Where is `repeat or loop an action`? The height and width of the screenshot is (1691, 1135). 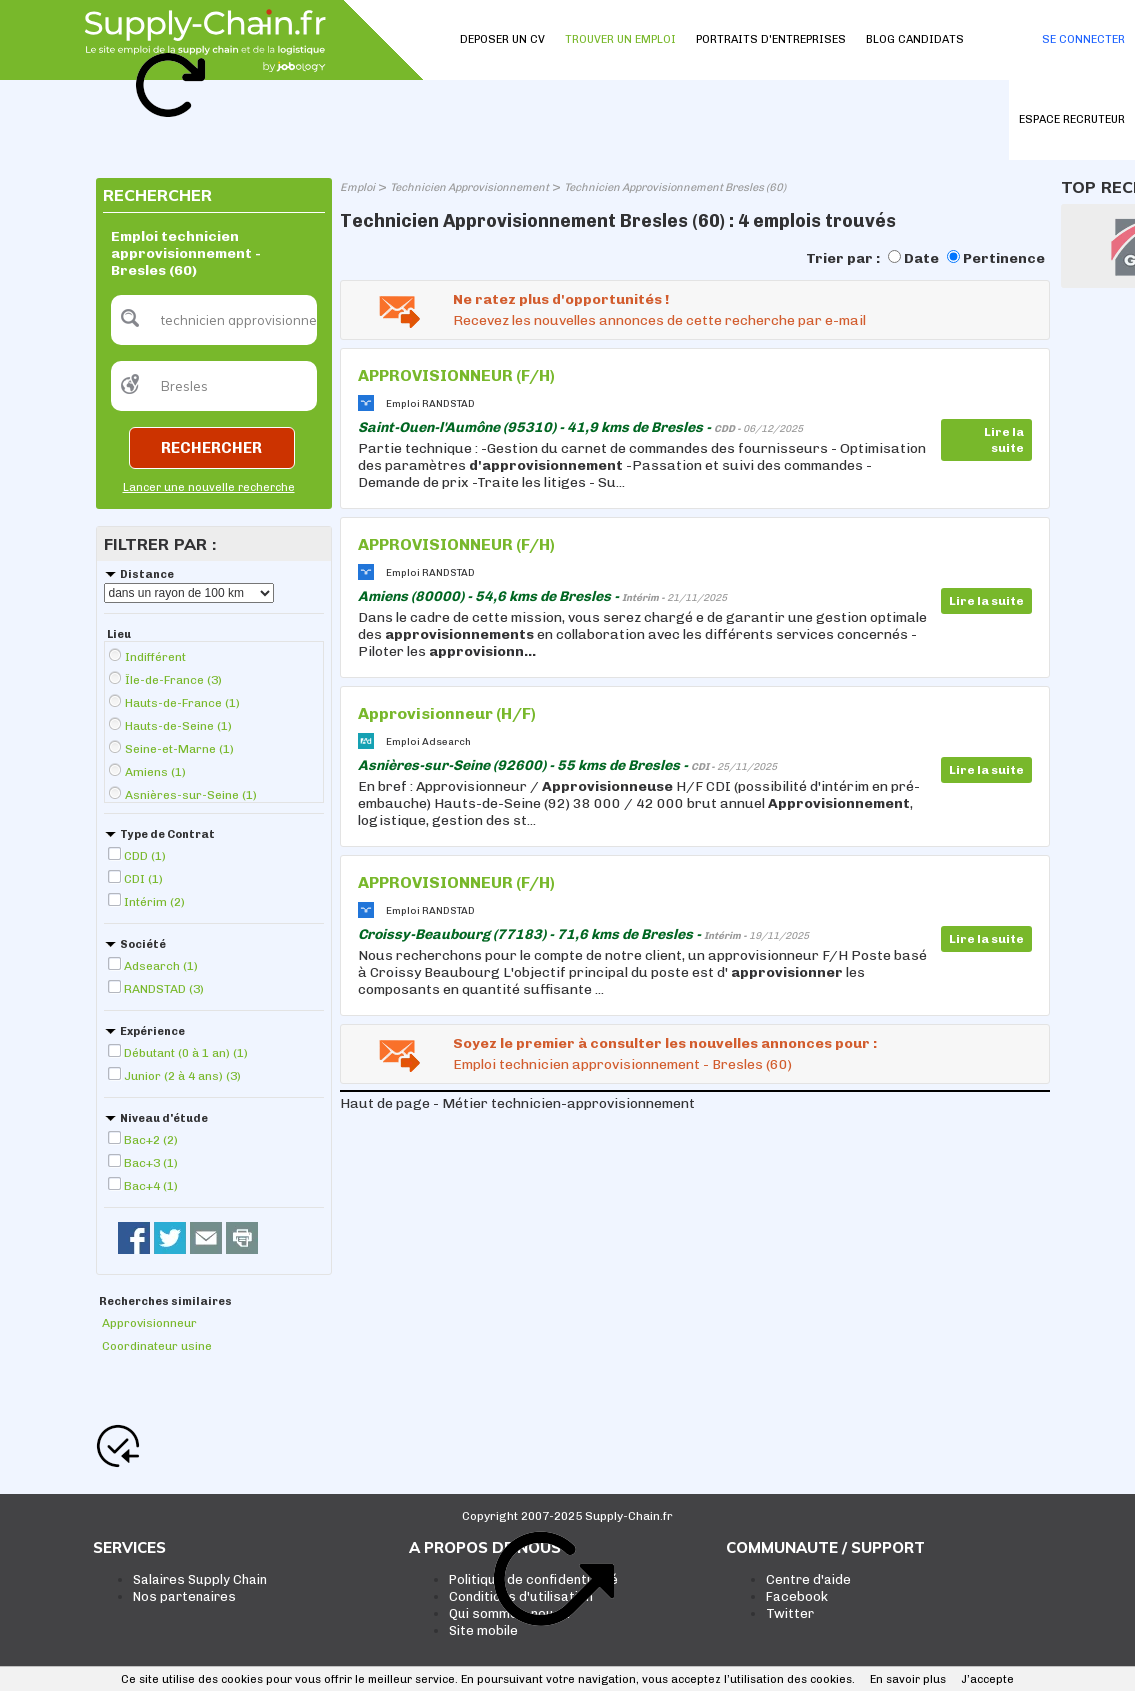 repeat or loop an action is located at coordinates (553, 1571).